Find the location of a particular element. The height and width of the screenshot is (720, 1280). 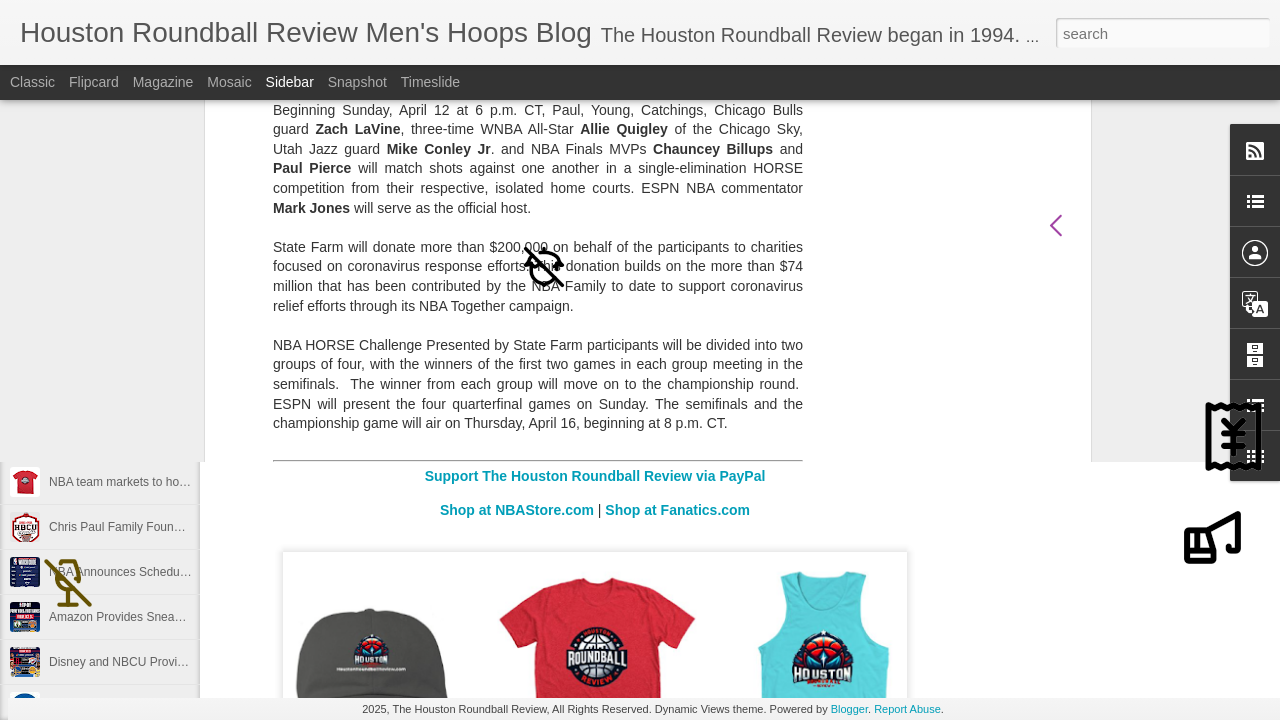

indicates alcohol-free or no alcoholic beverages is located at coordinates (68, 583).